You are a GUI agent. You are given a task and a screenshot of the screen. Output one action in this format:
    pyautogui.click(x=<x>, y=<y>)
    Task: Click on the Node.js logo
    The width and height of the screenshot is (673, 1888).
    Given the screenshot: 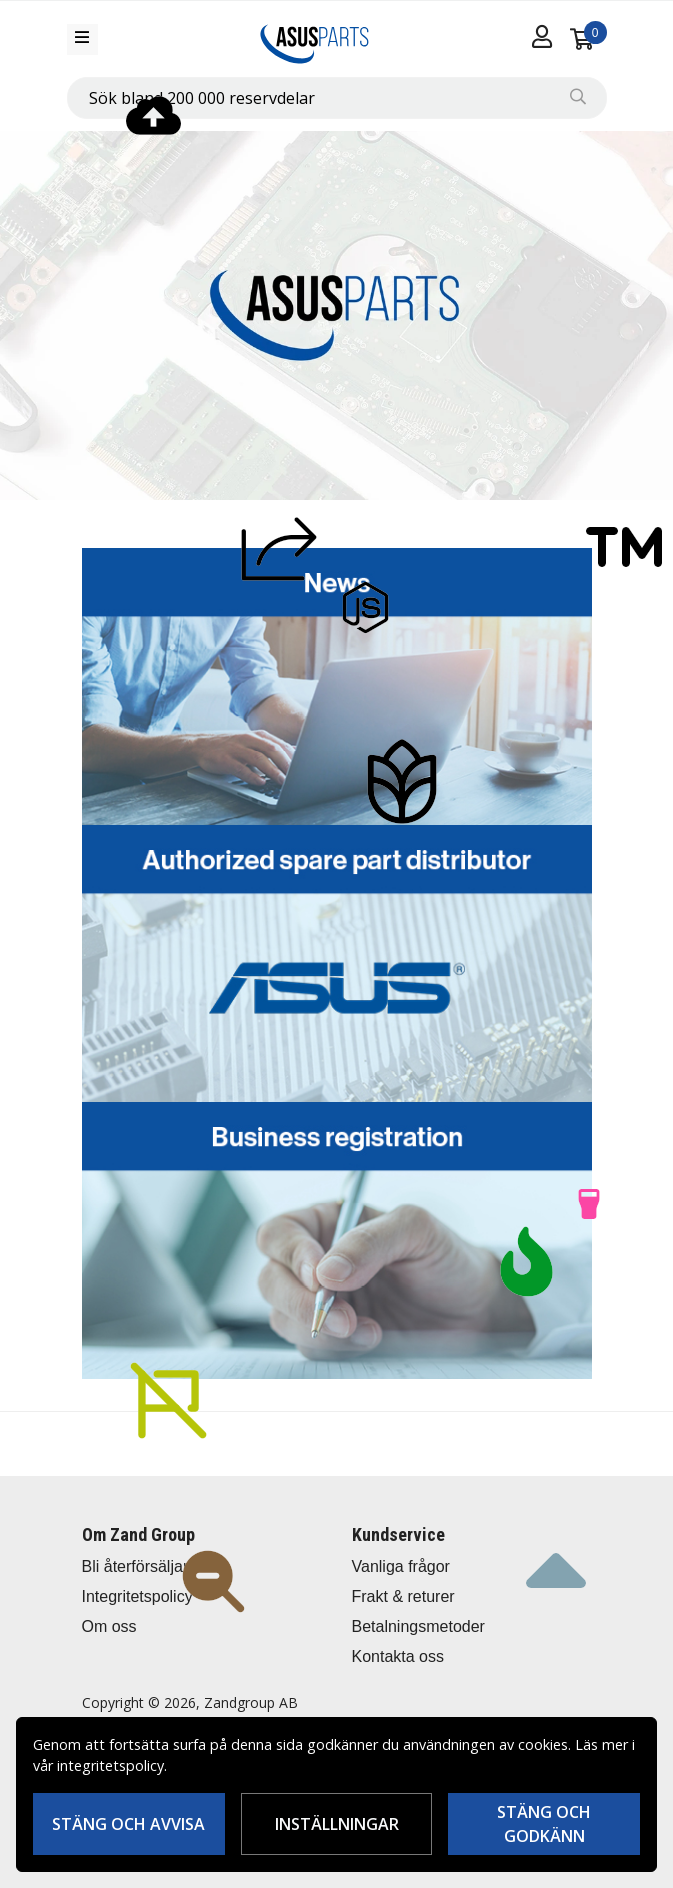 What is the action you would take?
    pyautogui.click(x=365, y=607)
    